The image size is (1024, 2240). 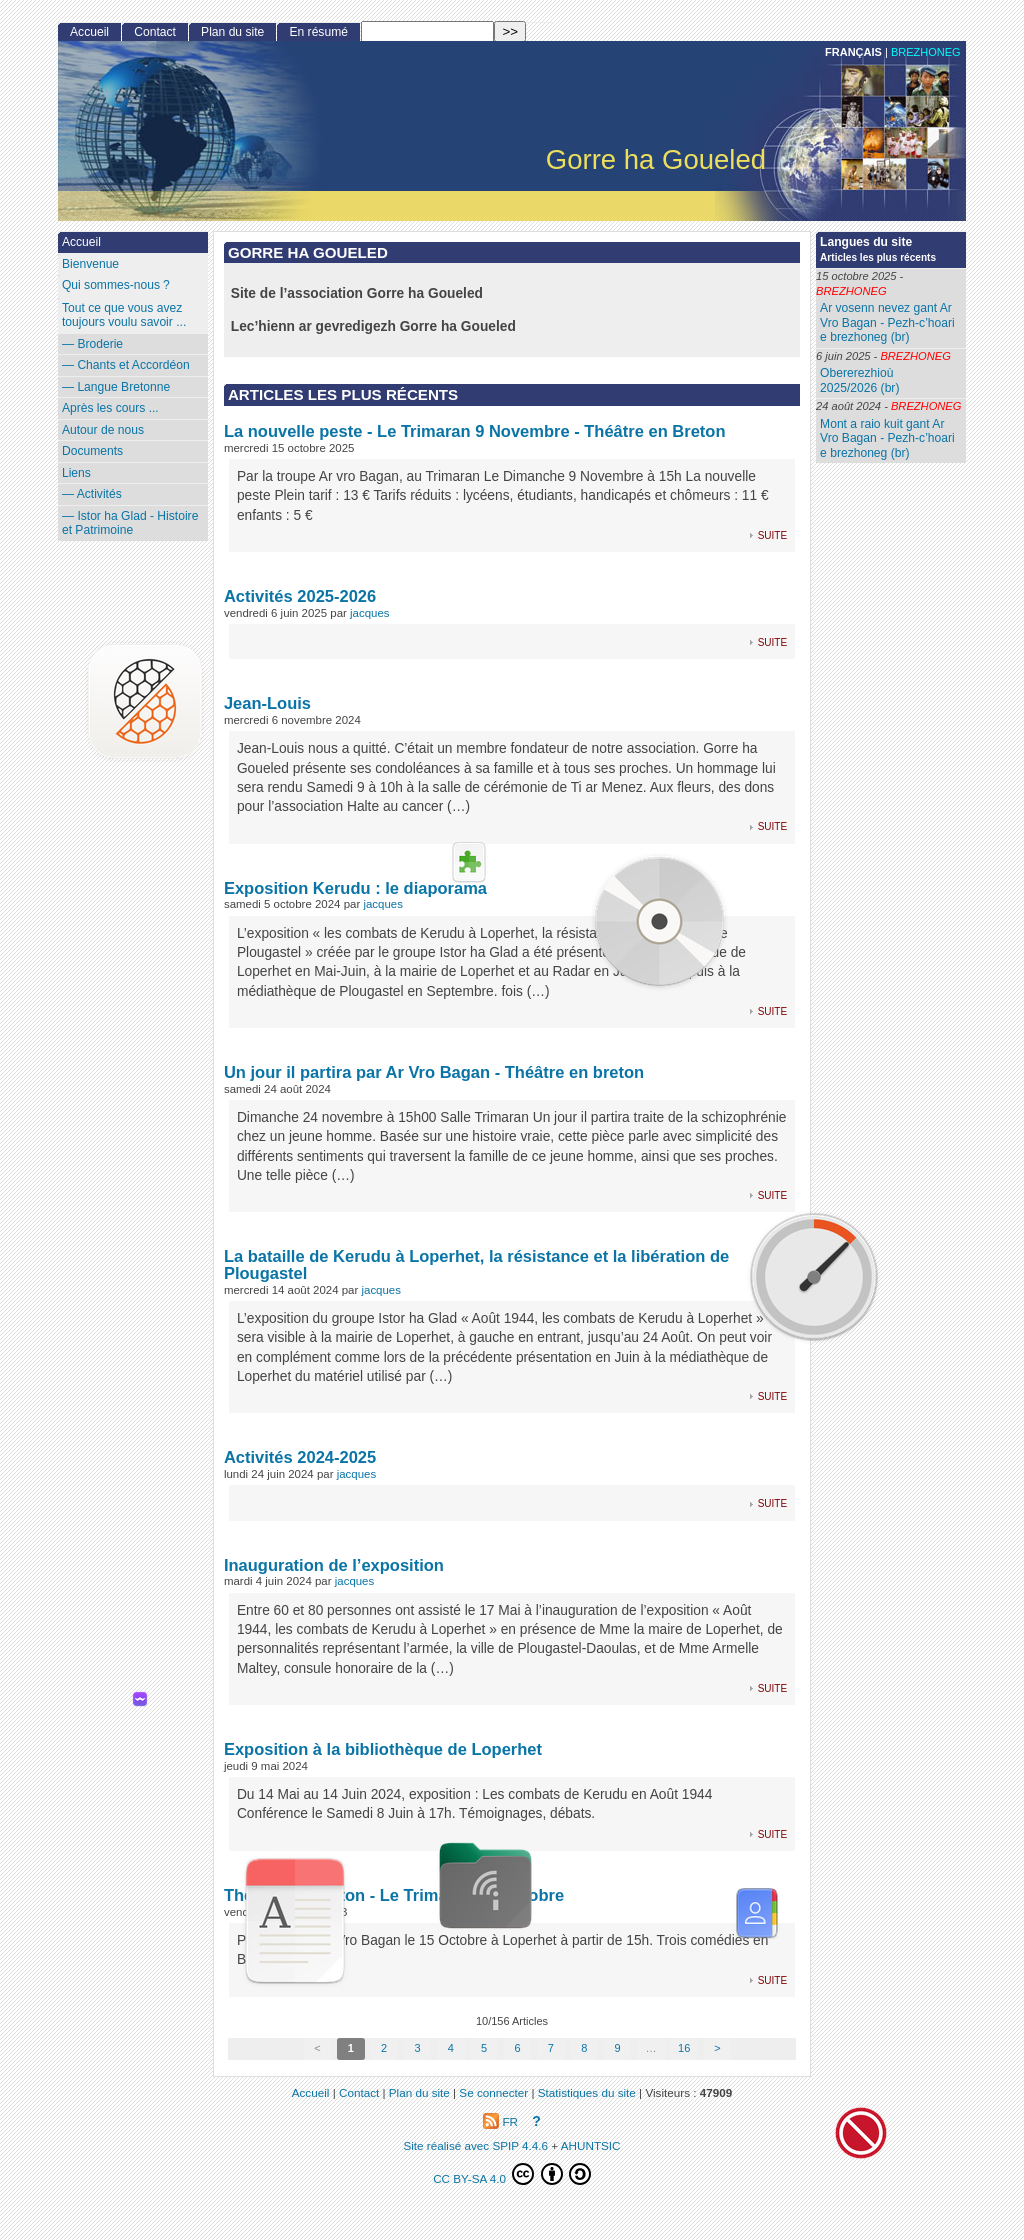 What do you see at coordinates (295, 1921) in the screenshot?
I see `open the gnome books e-reader application` at bounding box center [295, 1921].